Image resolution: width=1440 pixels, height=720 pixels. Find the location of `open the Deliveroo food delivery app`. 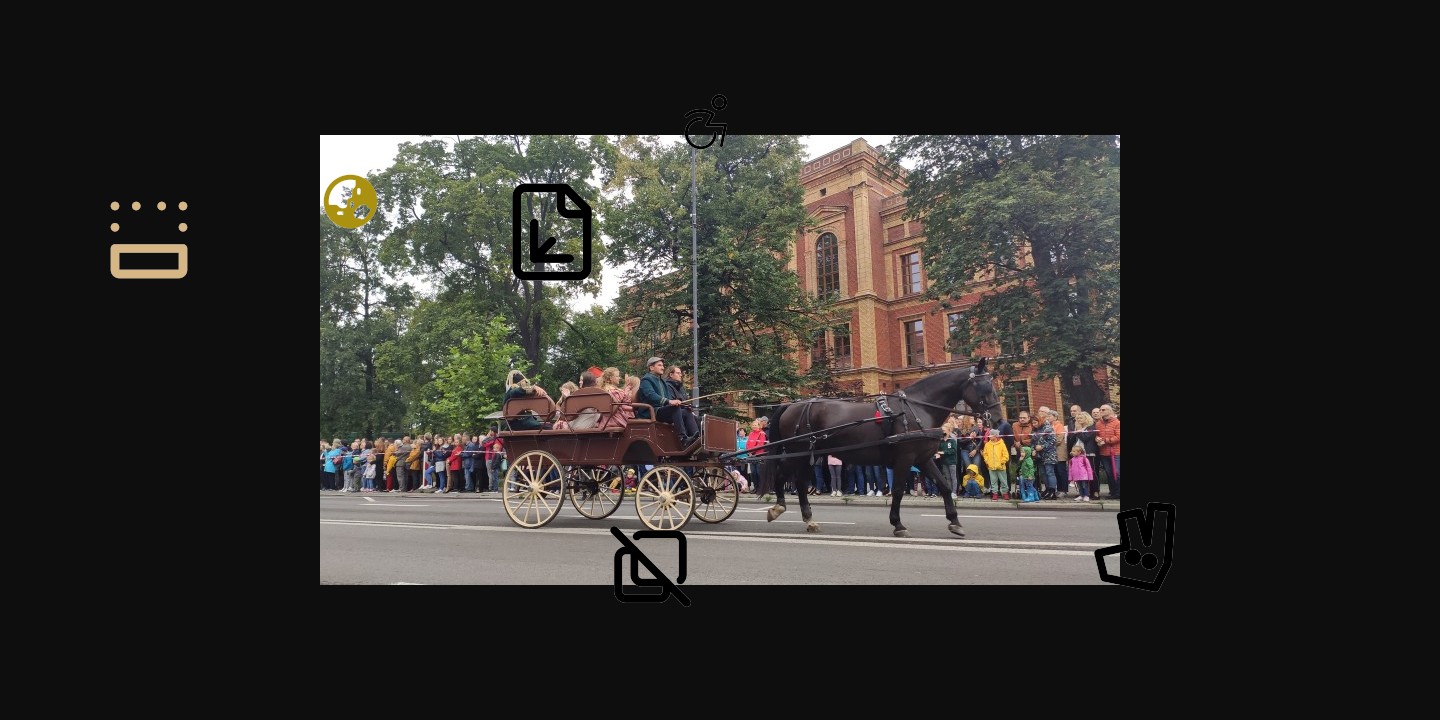

open the Deliveroo food delivery app is located at coordinates (1135, 547).